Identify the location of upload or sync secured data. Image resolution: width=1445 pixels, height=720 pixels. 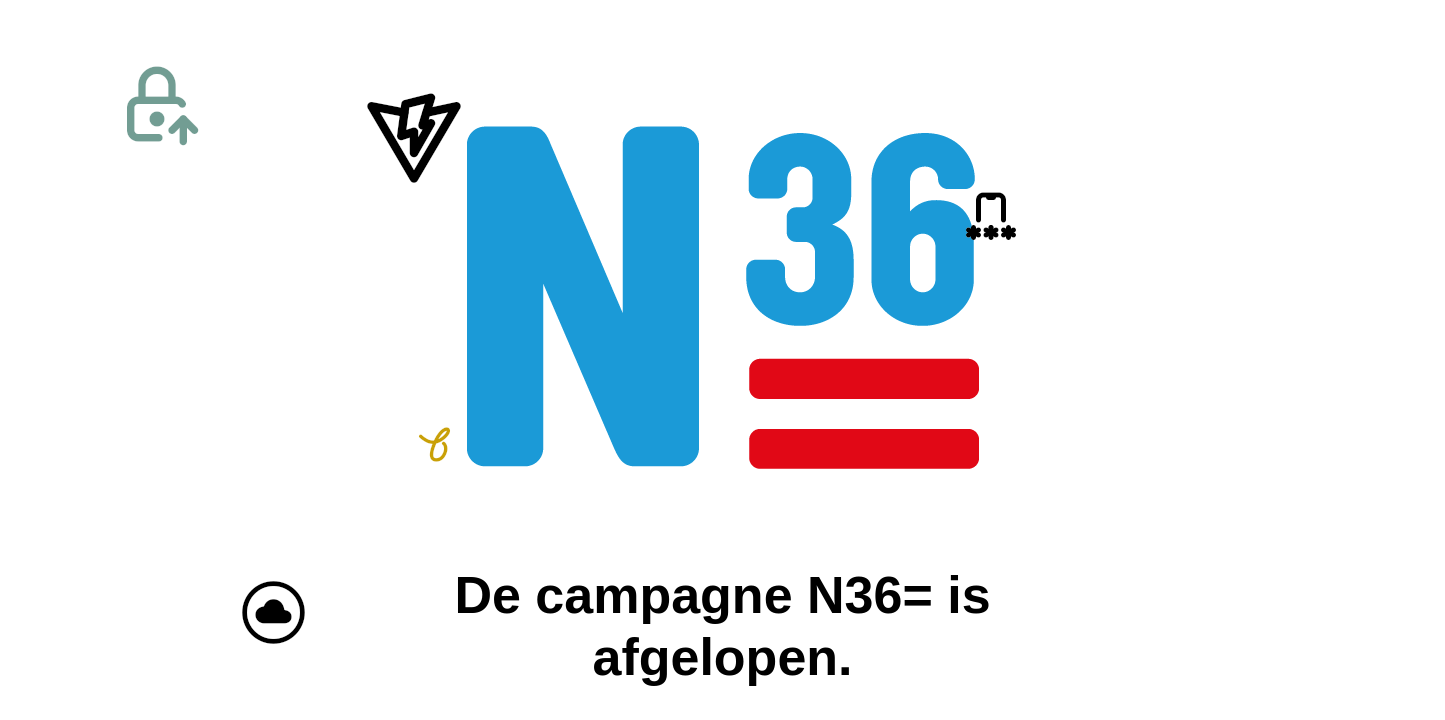
(157, 104).